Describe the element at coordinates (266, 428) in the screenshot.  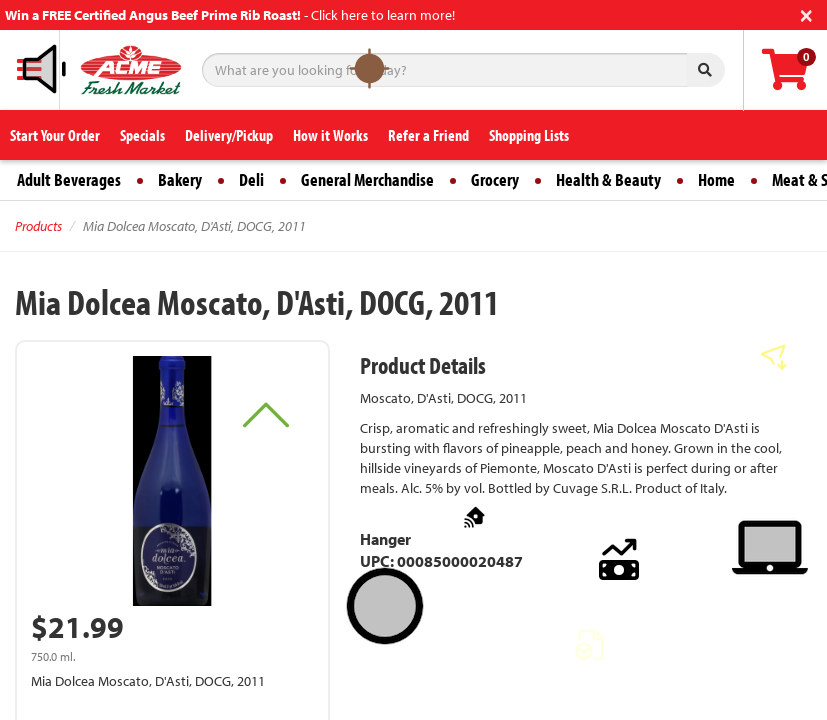
I see `collapse an expanded section` at that location.